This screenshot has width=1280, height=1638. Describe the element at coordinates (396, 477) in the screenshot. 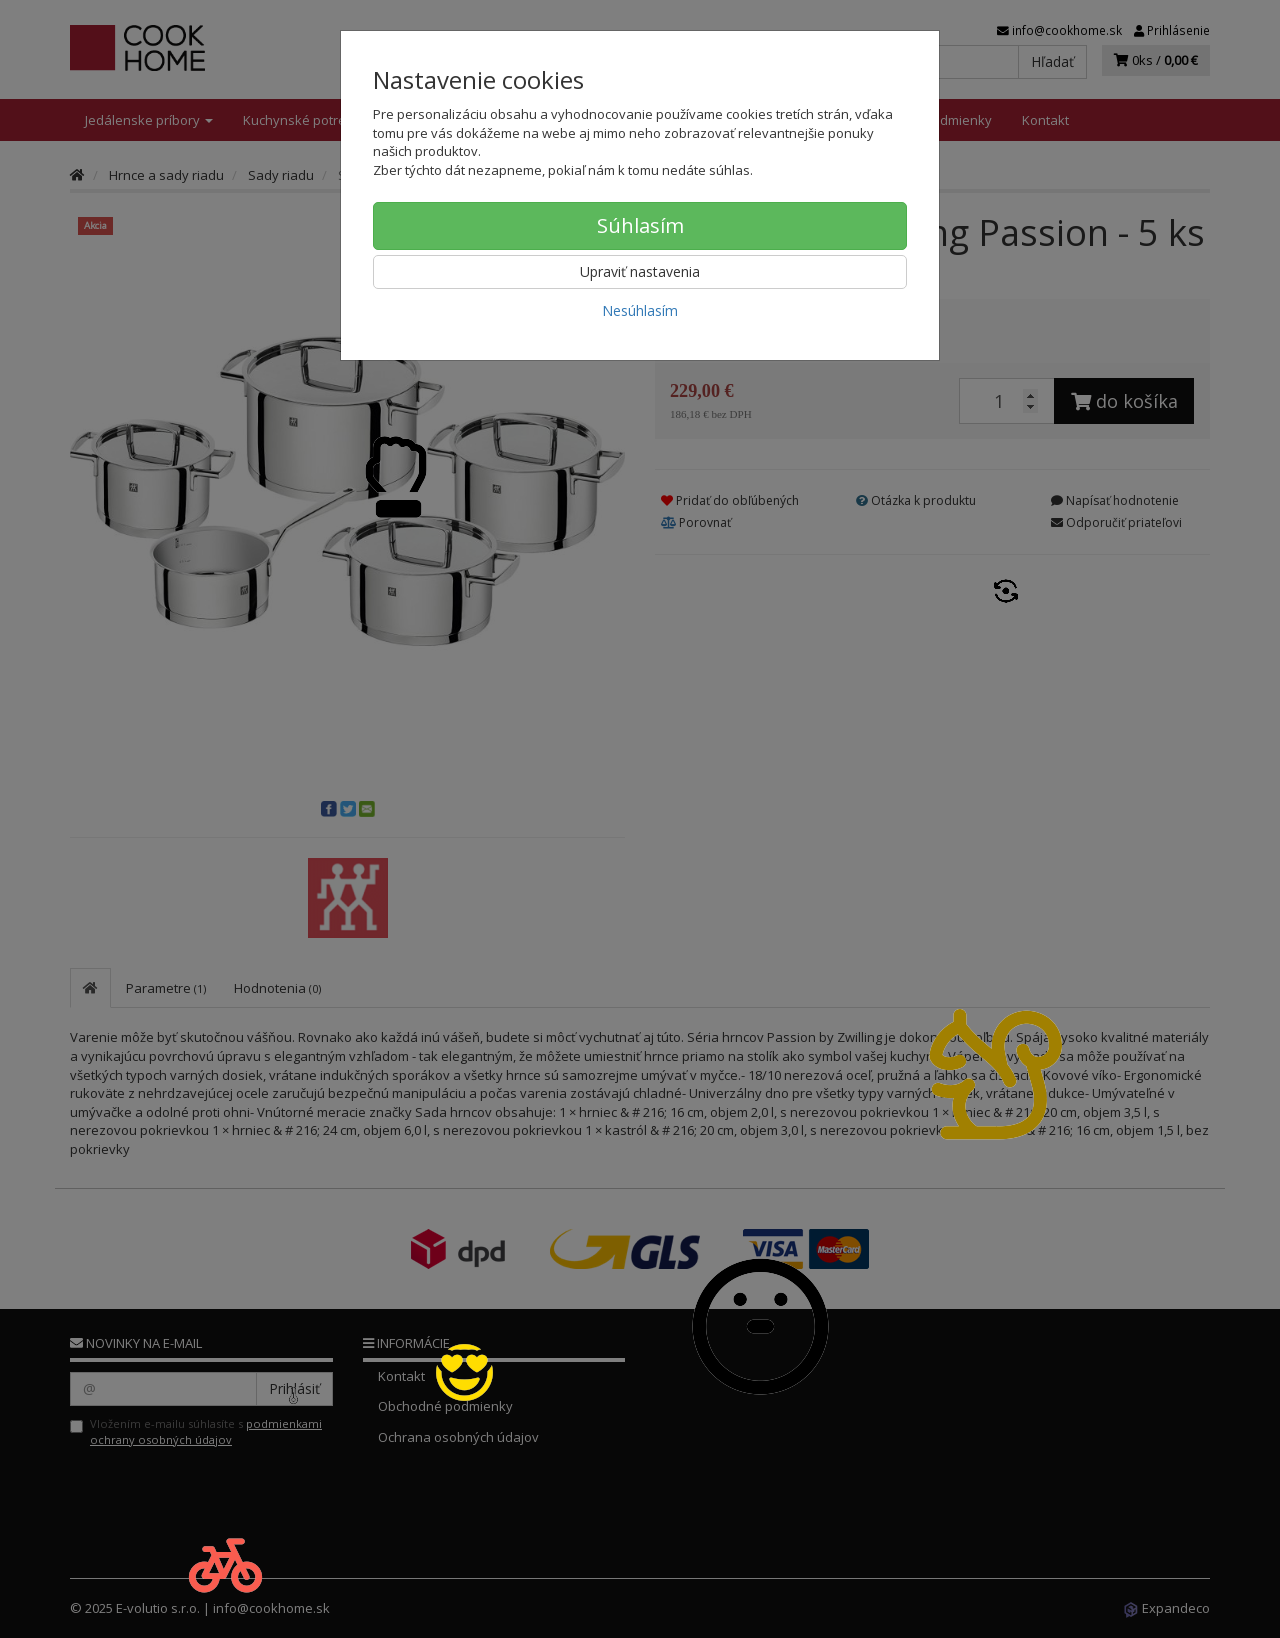

I see `indicate a fist bump or greeting gesture` at that location.